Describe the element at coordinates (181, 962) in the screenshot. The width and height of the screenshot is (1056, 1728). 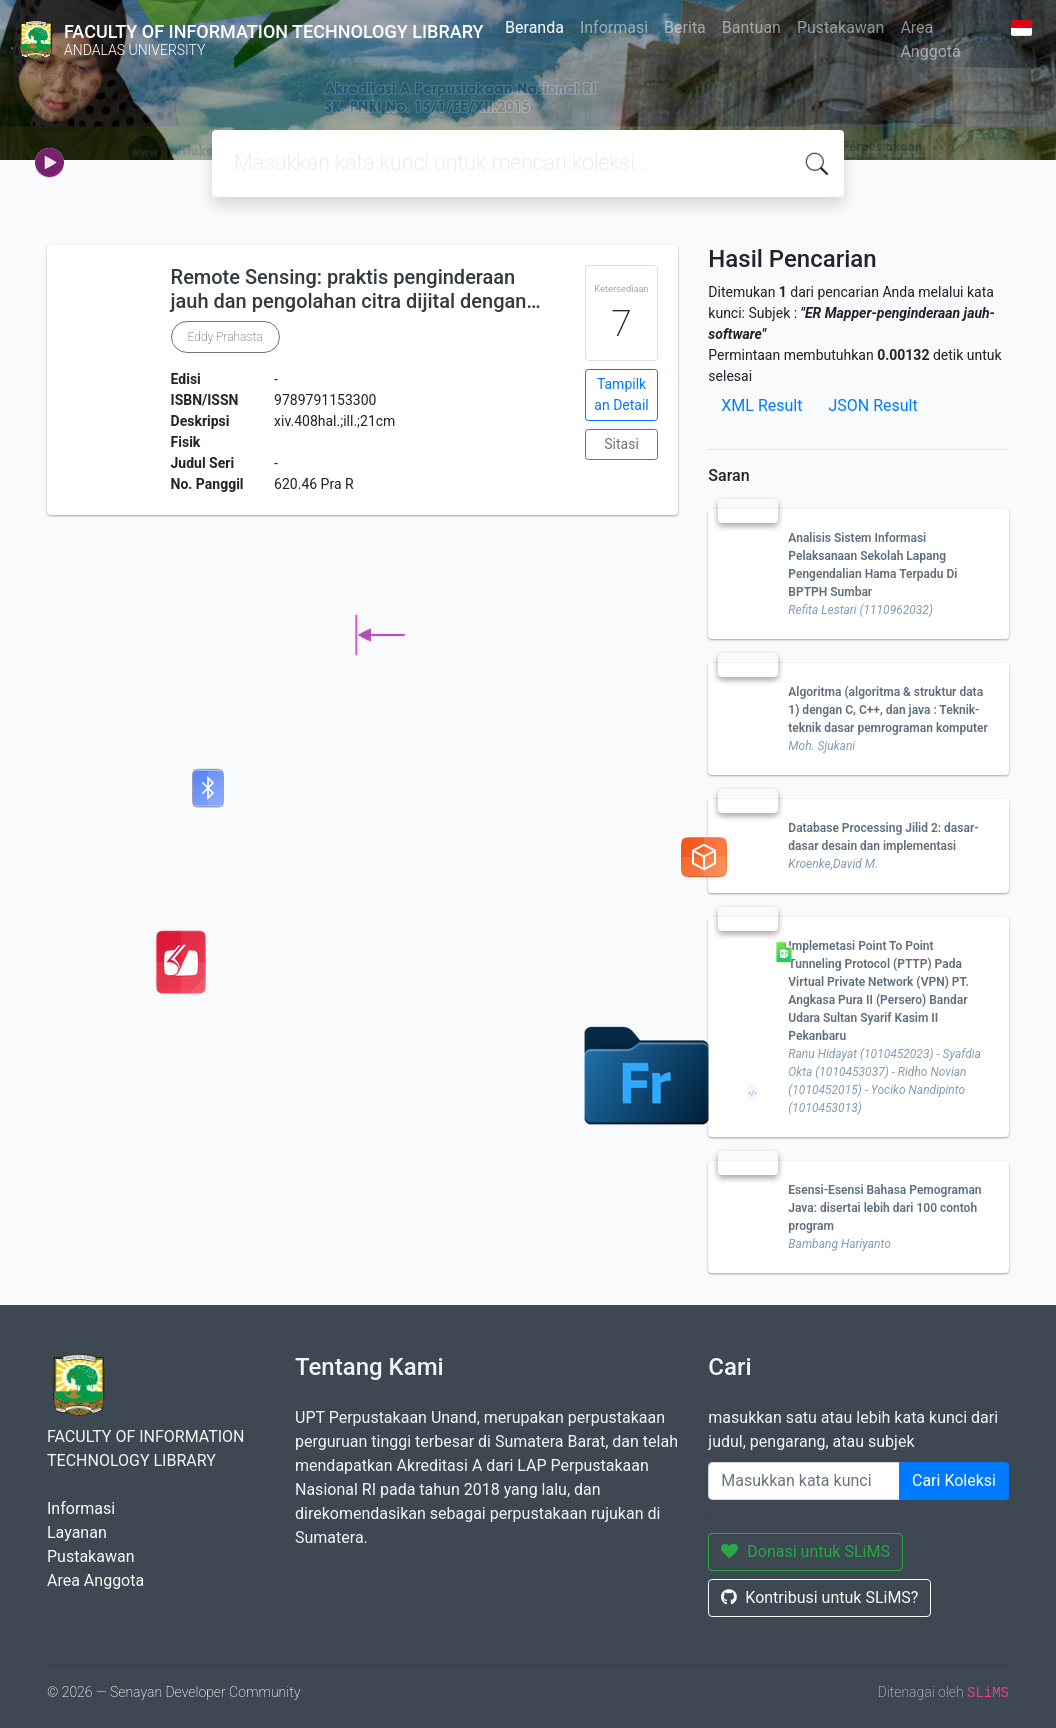
I see `an encapsulated postscript (.eps) file` at that location.